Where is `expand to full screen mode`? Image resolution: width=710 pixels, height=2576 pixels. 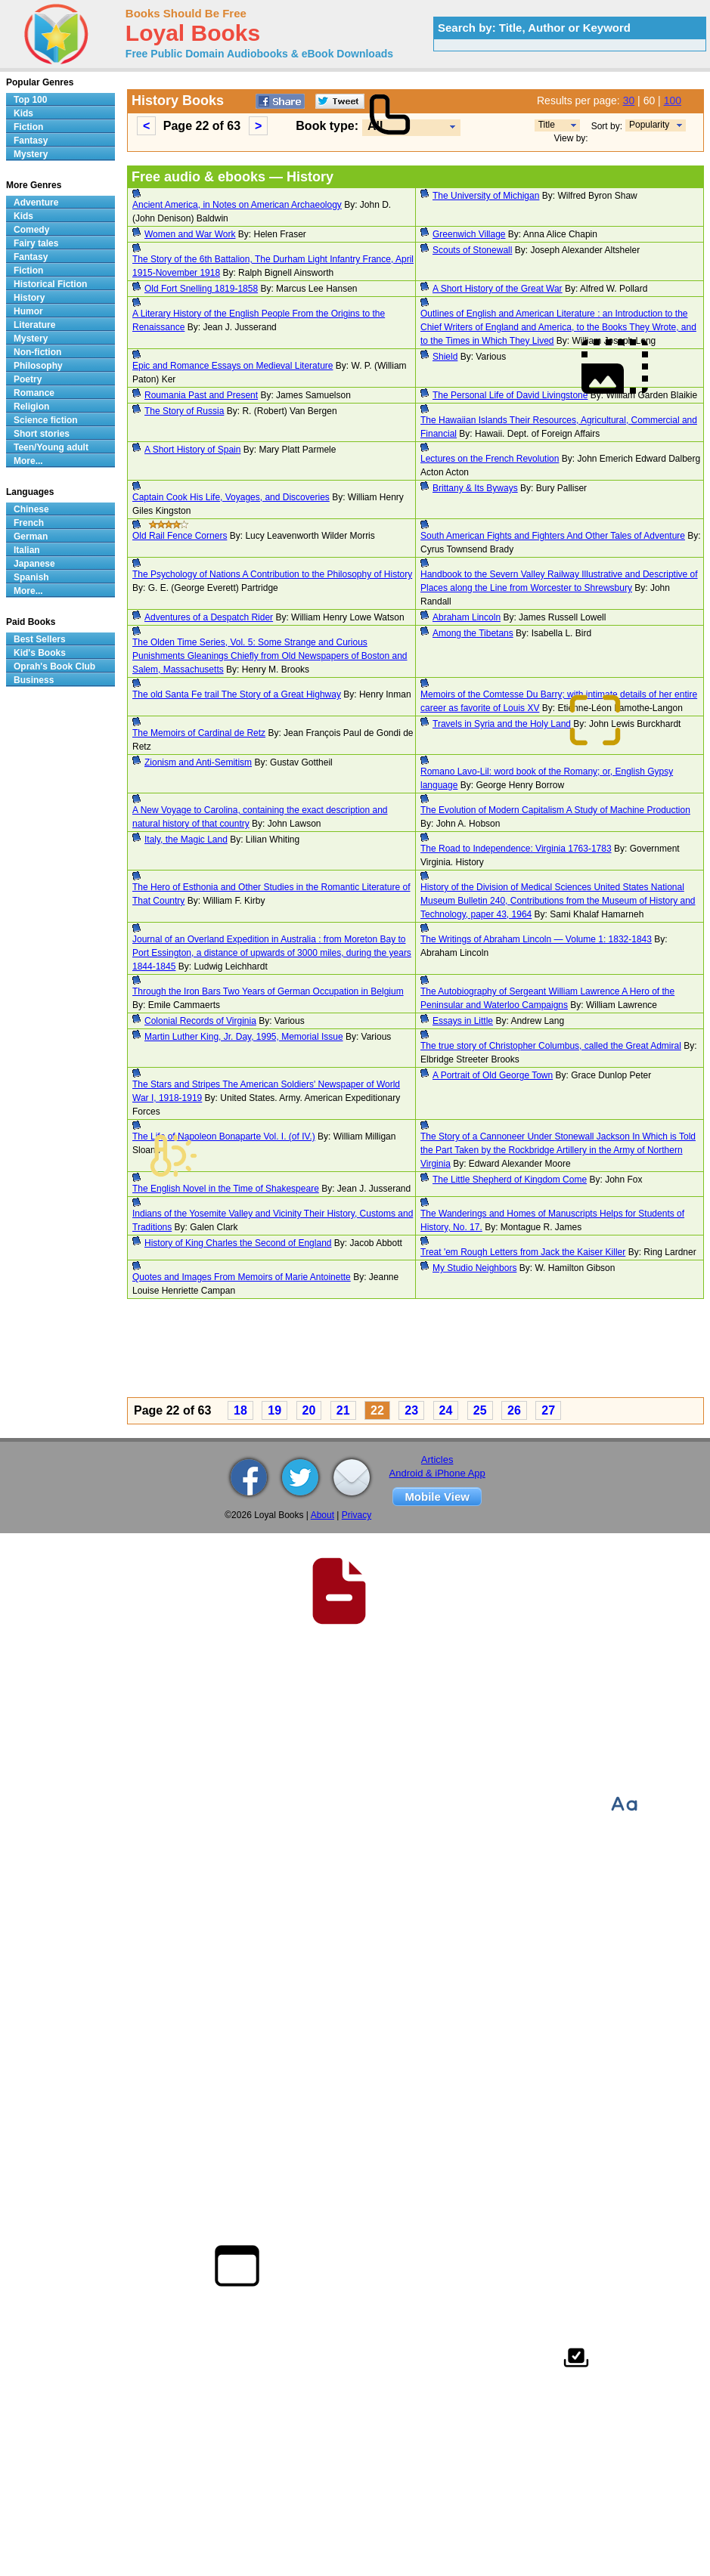 expand to full screen mode is located at coordinates (595, 720).